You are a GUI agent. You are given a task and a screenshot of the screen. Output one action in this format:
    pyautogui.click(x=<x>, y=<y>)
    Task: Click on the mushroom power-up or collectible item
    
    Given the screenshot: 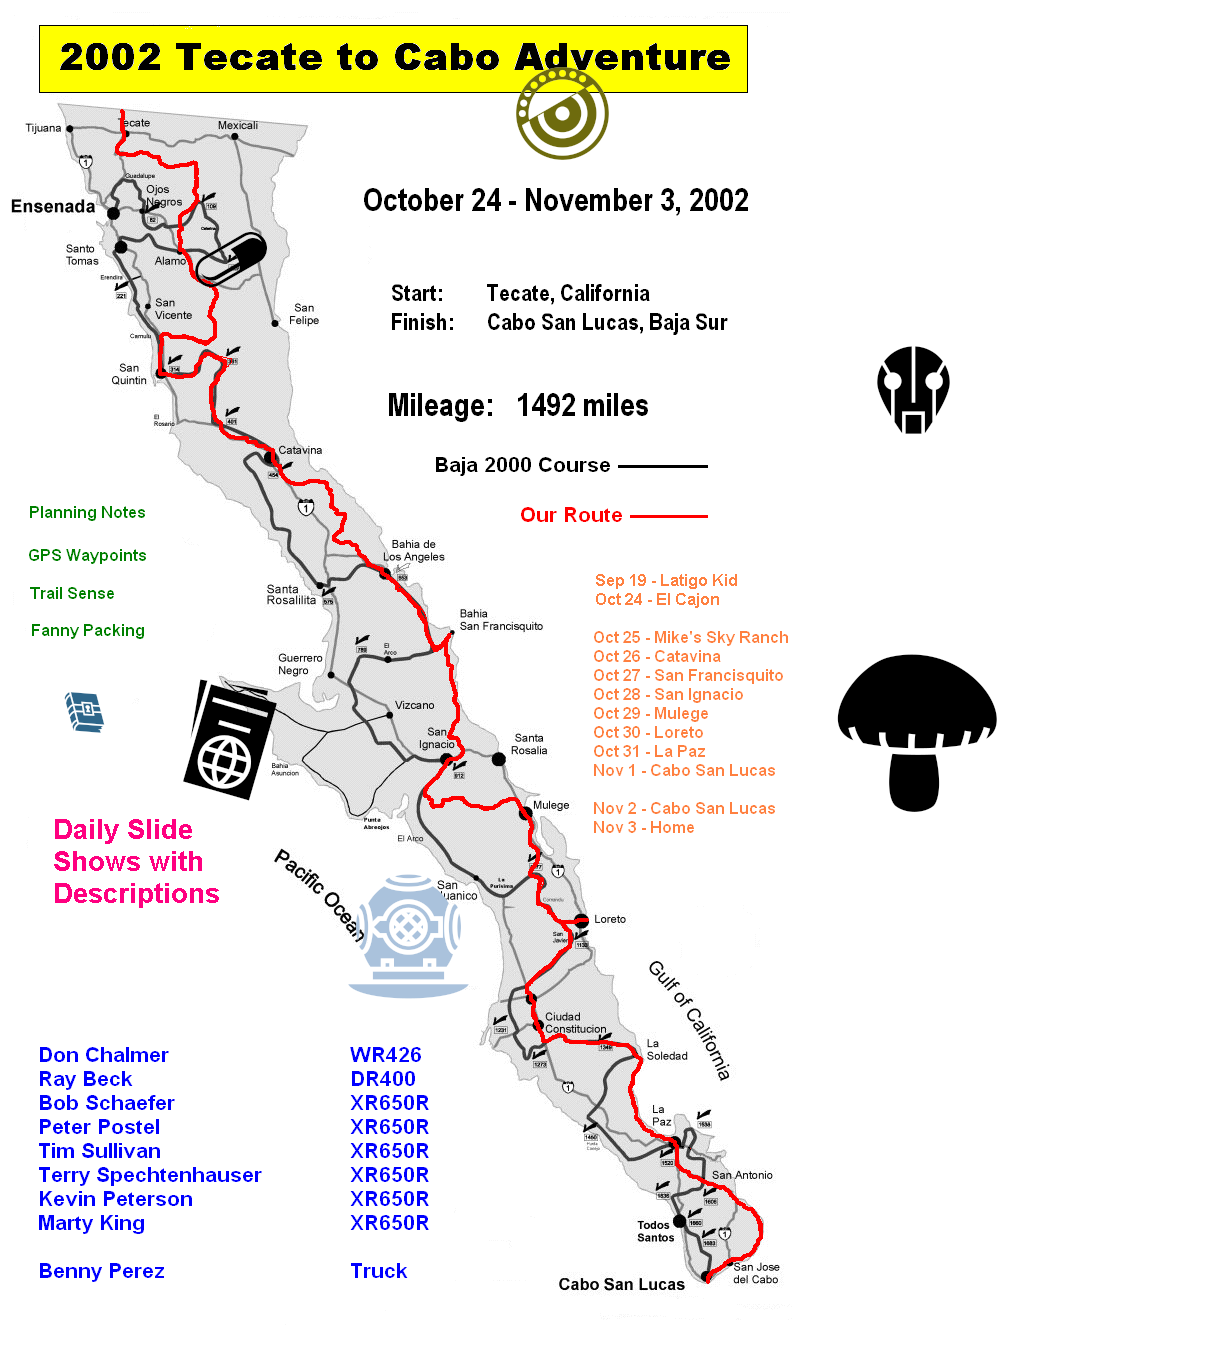 What is the action you would take?
    pyautogui.click(x=916, y=731)
    